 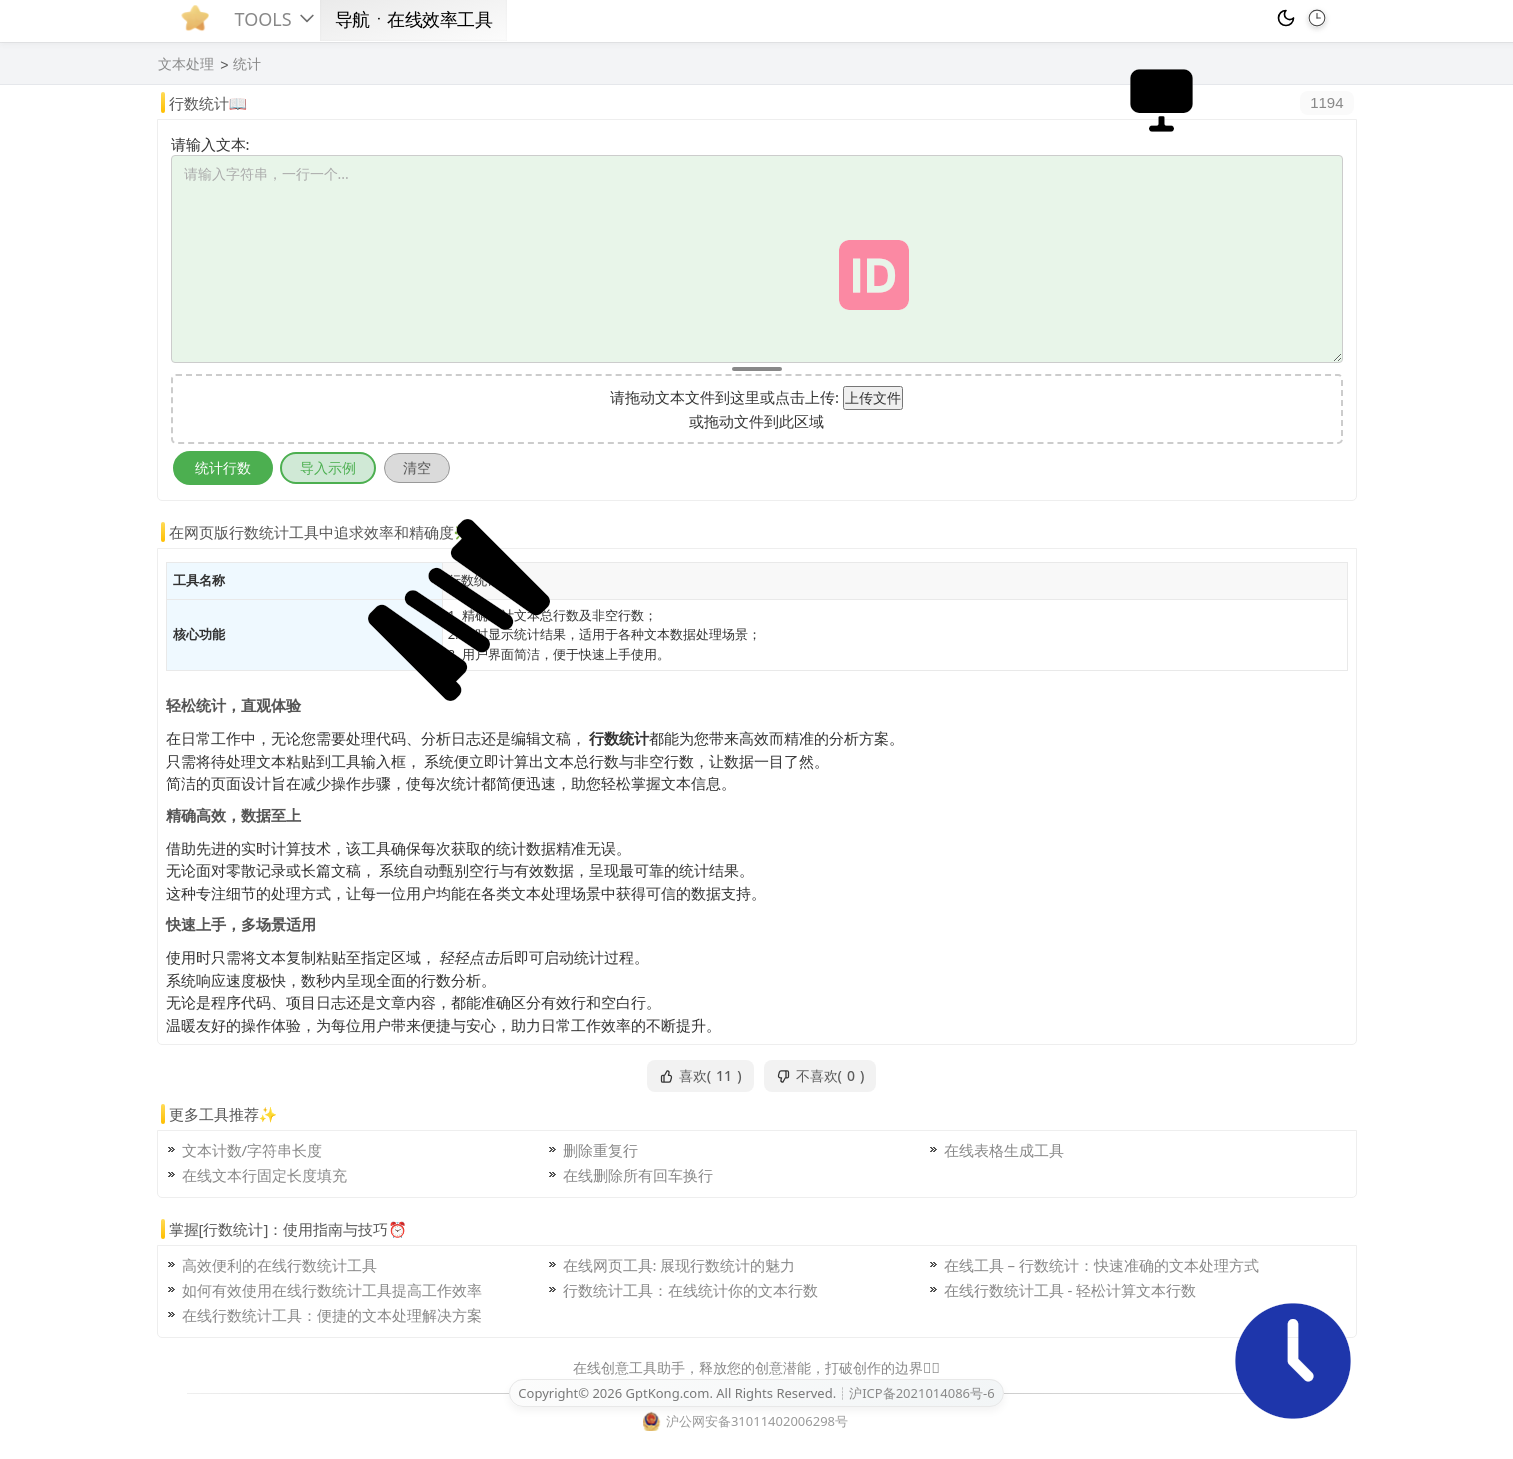 What do you see at coordinates (1161, 100) in the screenshot?
I see `access display or screen settings` at bounding box center [1161, 100].